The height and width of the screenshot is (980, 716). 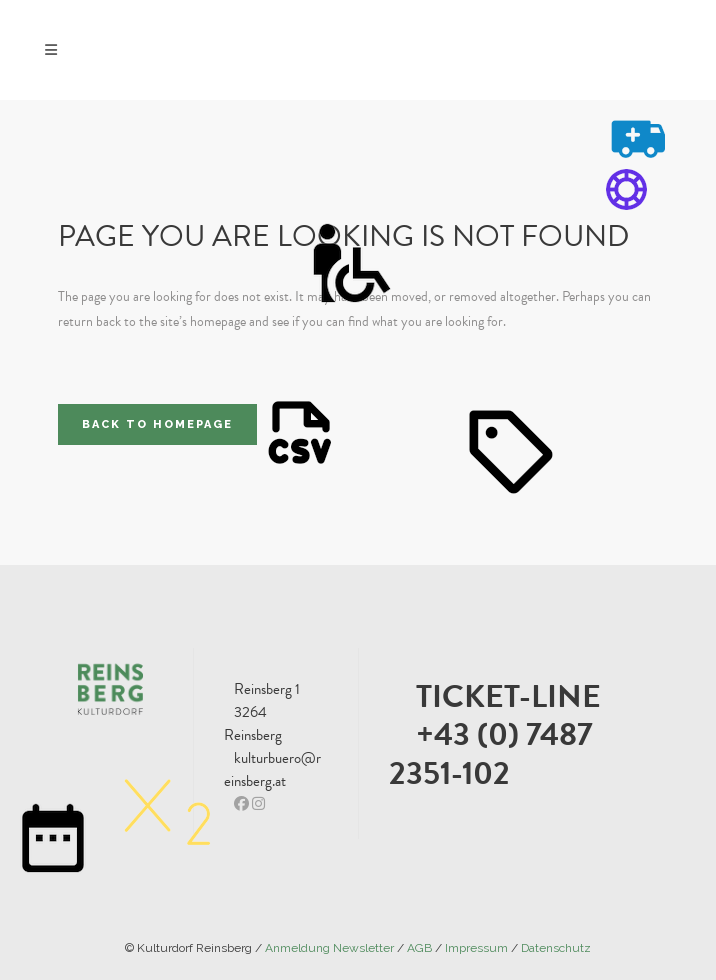 What do you see at coordinates (162, 810) in the screenshot?
I see `format text as subscript` at bounding box center [162, 810].